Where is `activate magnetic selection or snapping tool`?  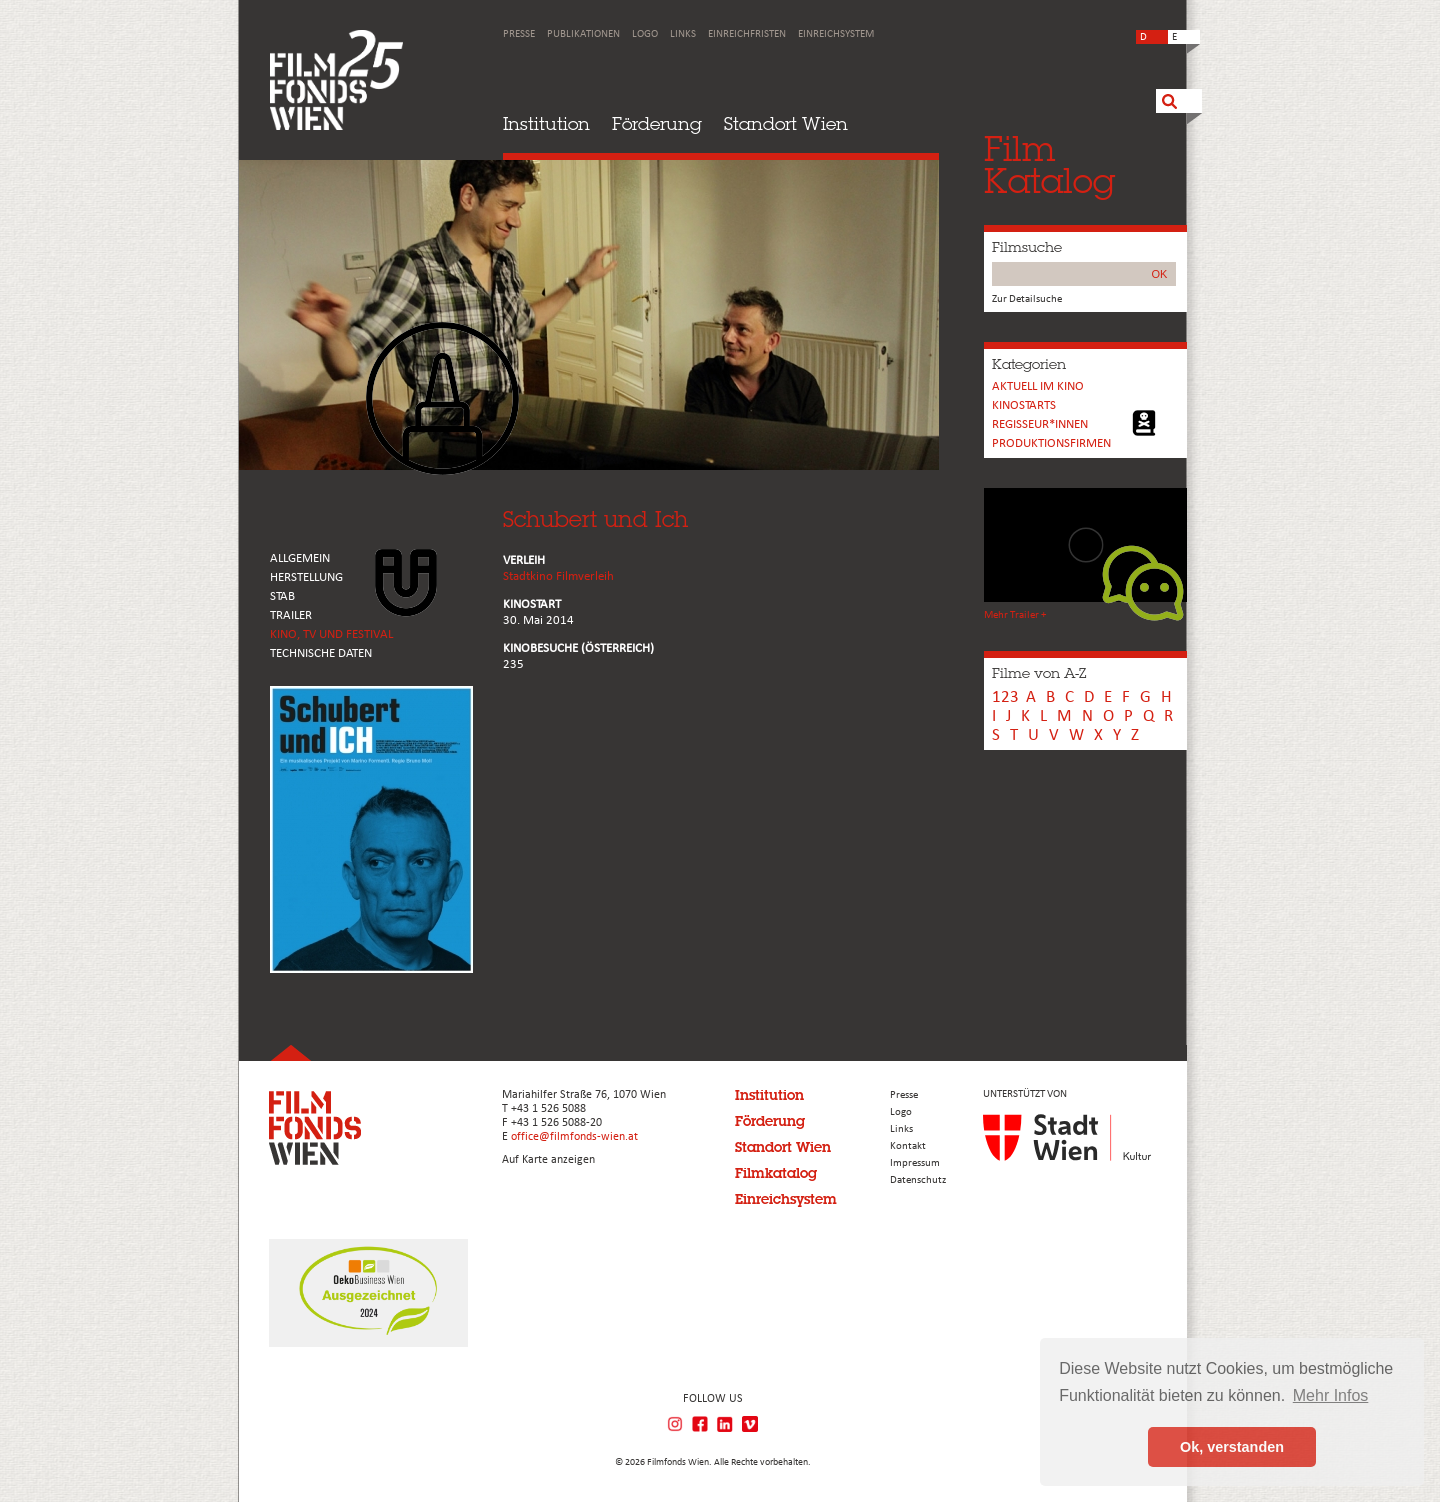 activate magnetic selection or snapping tool is located at coordinates (406, 580).